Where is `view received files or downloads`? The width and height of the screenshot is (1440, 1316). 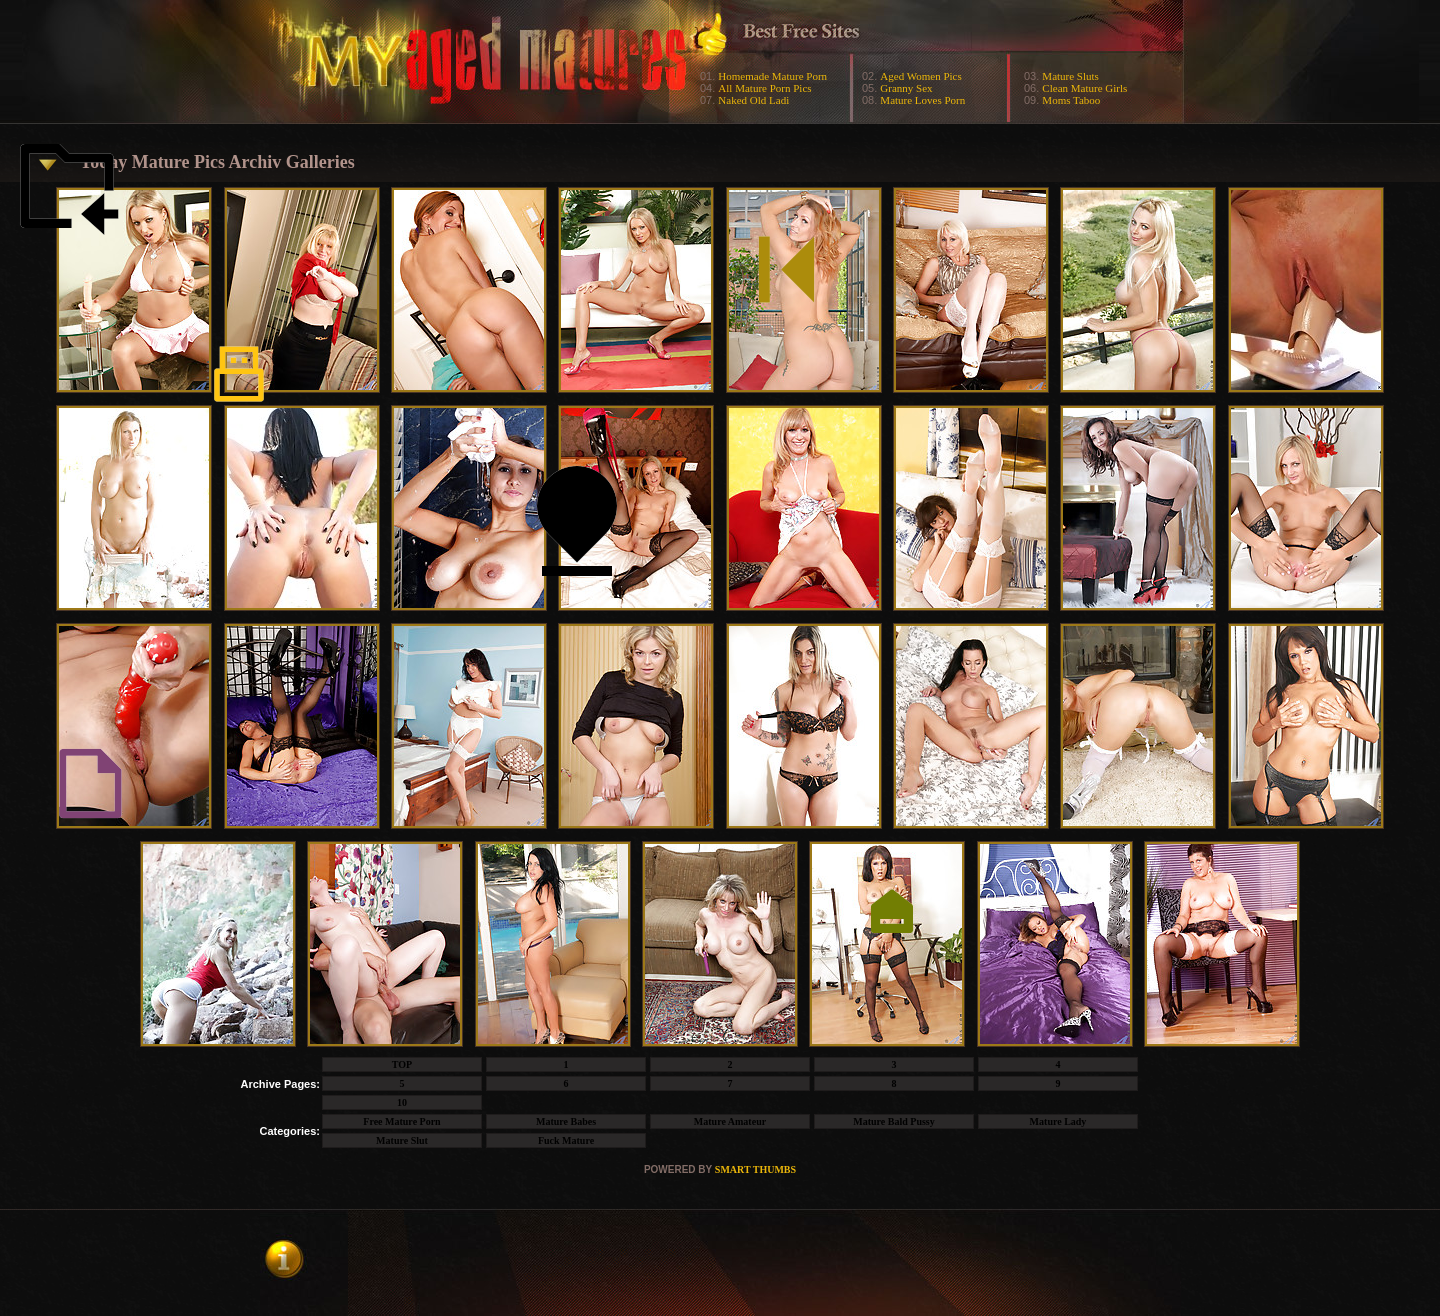
view received files or downloads is located at coordinates (67, 186).